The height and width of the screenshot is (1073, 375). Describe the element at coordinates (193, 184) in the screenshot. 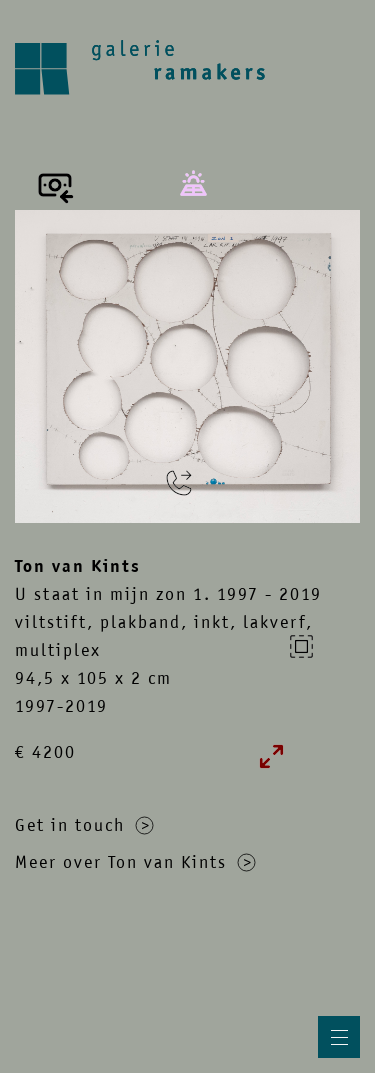

I see `access solar energy settings` at that location.